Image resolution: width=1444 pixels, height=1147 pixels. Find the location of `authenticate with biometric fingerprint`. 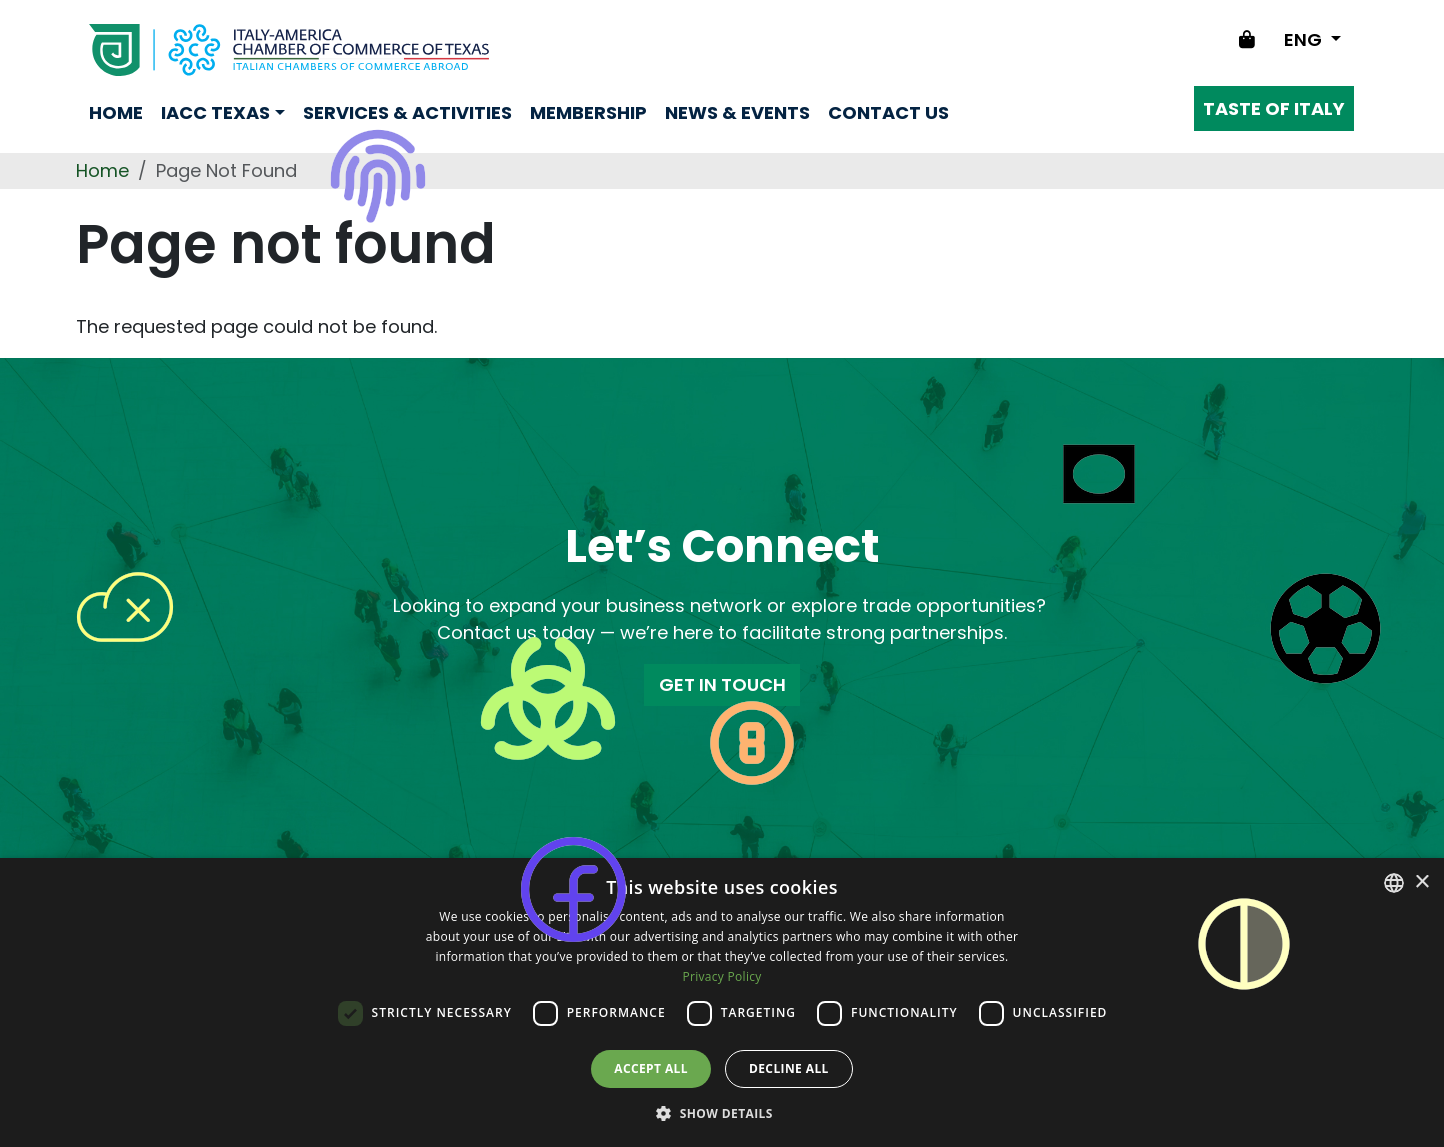

authenticate with biometric fingerprint is located at coordinates (378, 177).